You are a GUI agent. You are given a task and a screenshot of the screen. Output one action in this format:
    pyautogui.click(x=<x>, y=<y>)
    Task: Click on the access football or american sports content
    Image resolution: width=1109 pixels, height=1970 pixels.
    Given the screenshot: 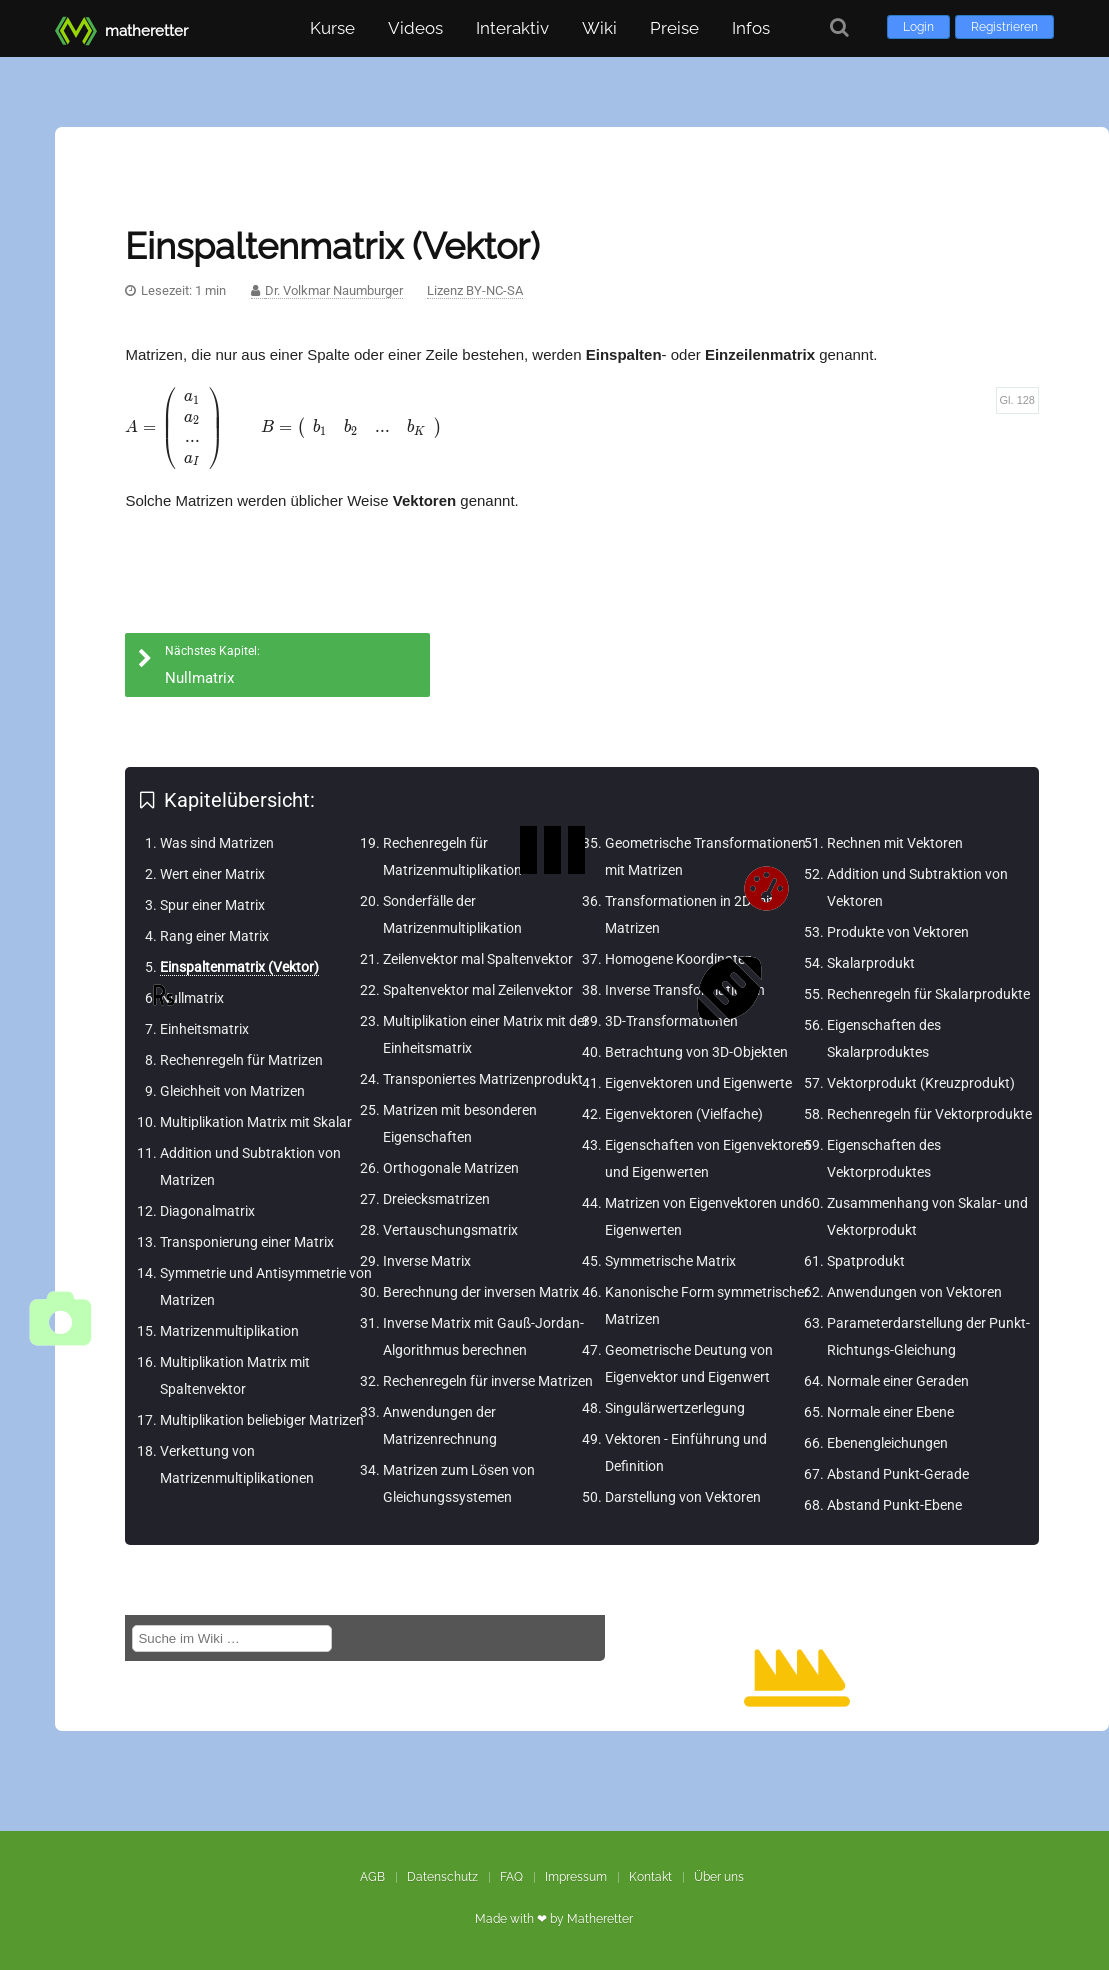 What is the action you would take?
    pyautogui.click(x=729, y=988)
    